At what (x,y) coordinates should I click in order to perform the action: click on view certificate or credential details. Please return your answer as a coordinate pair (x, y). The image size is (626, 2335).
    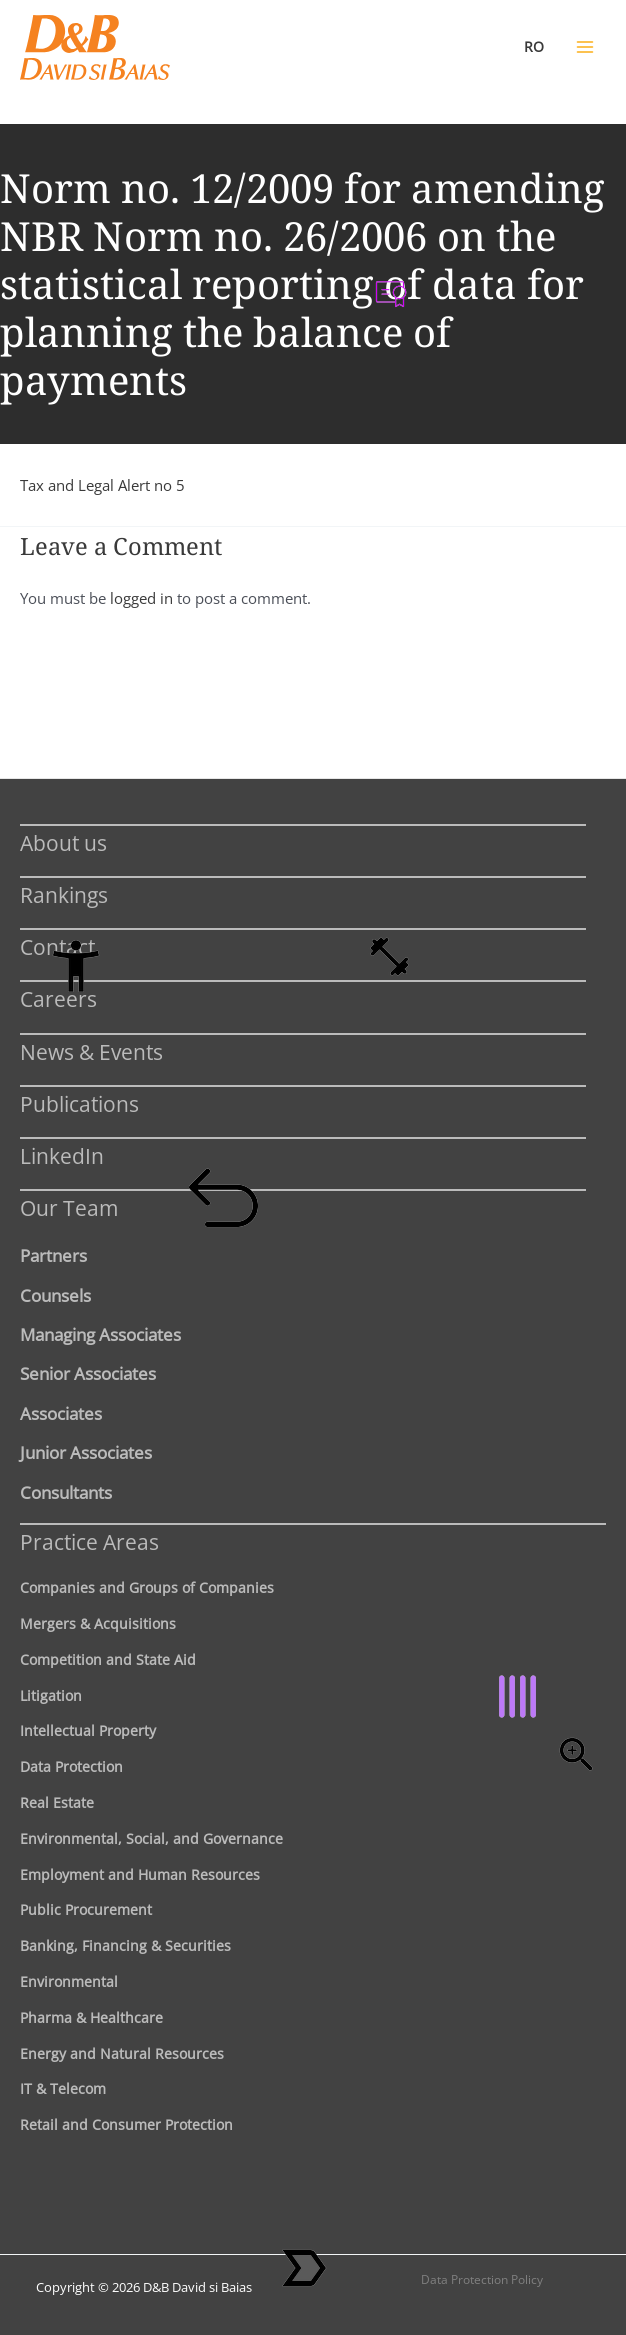
    Looking at the image, I should click on (390, 293).